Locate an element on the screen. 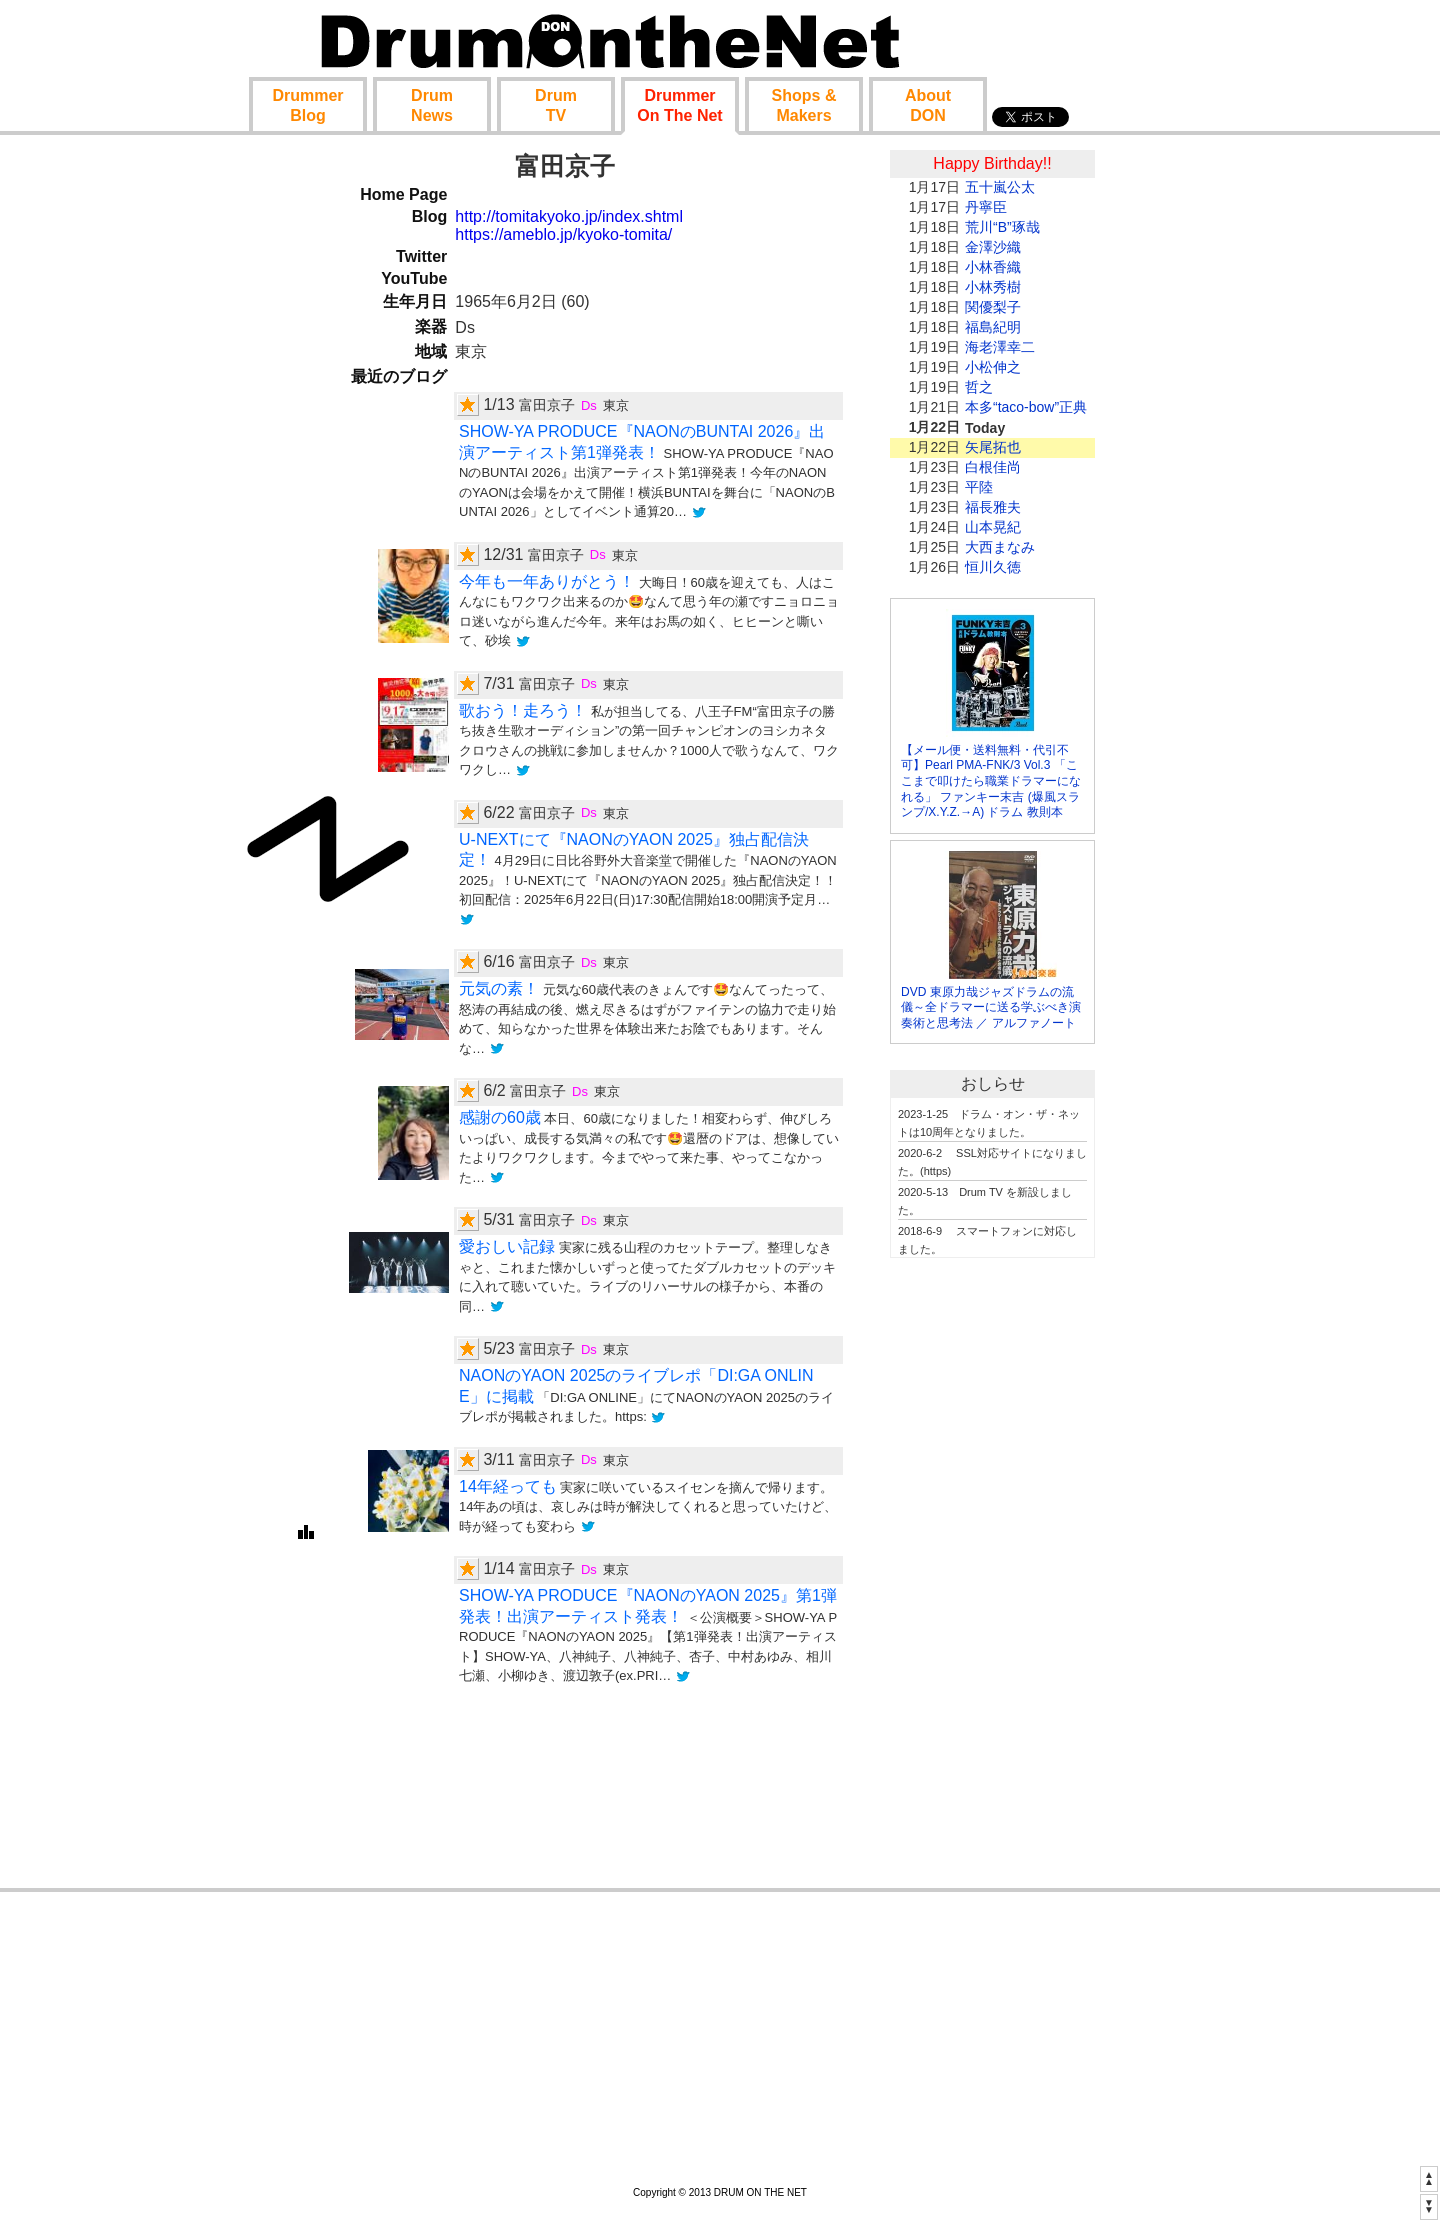  select sawtooth waveform in audio synthesizer is located at coordinates (328, 849).